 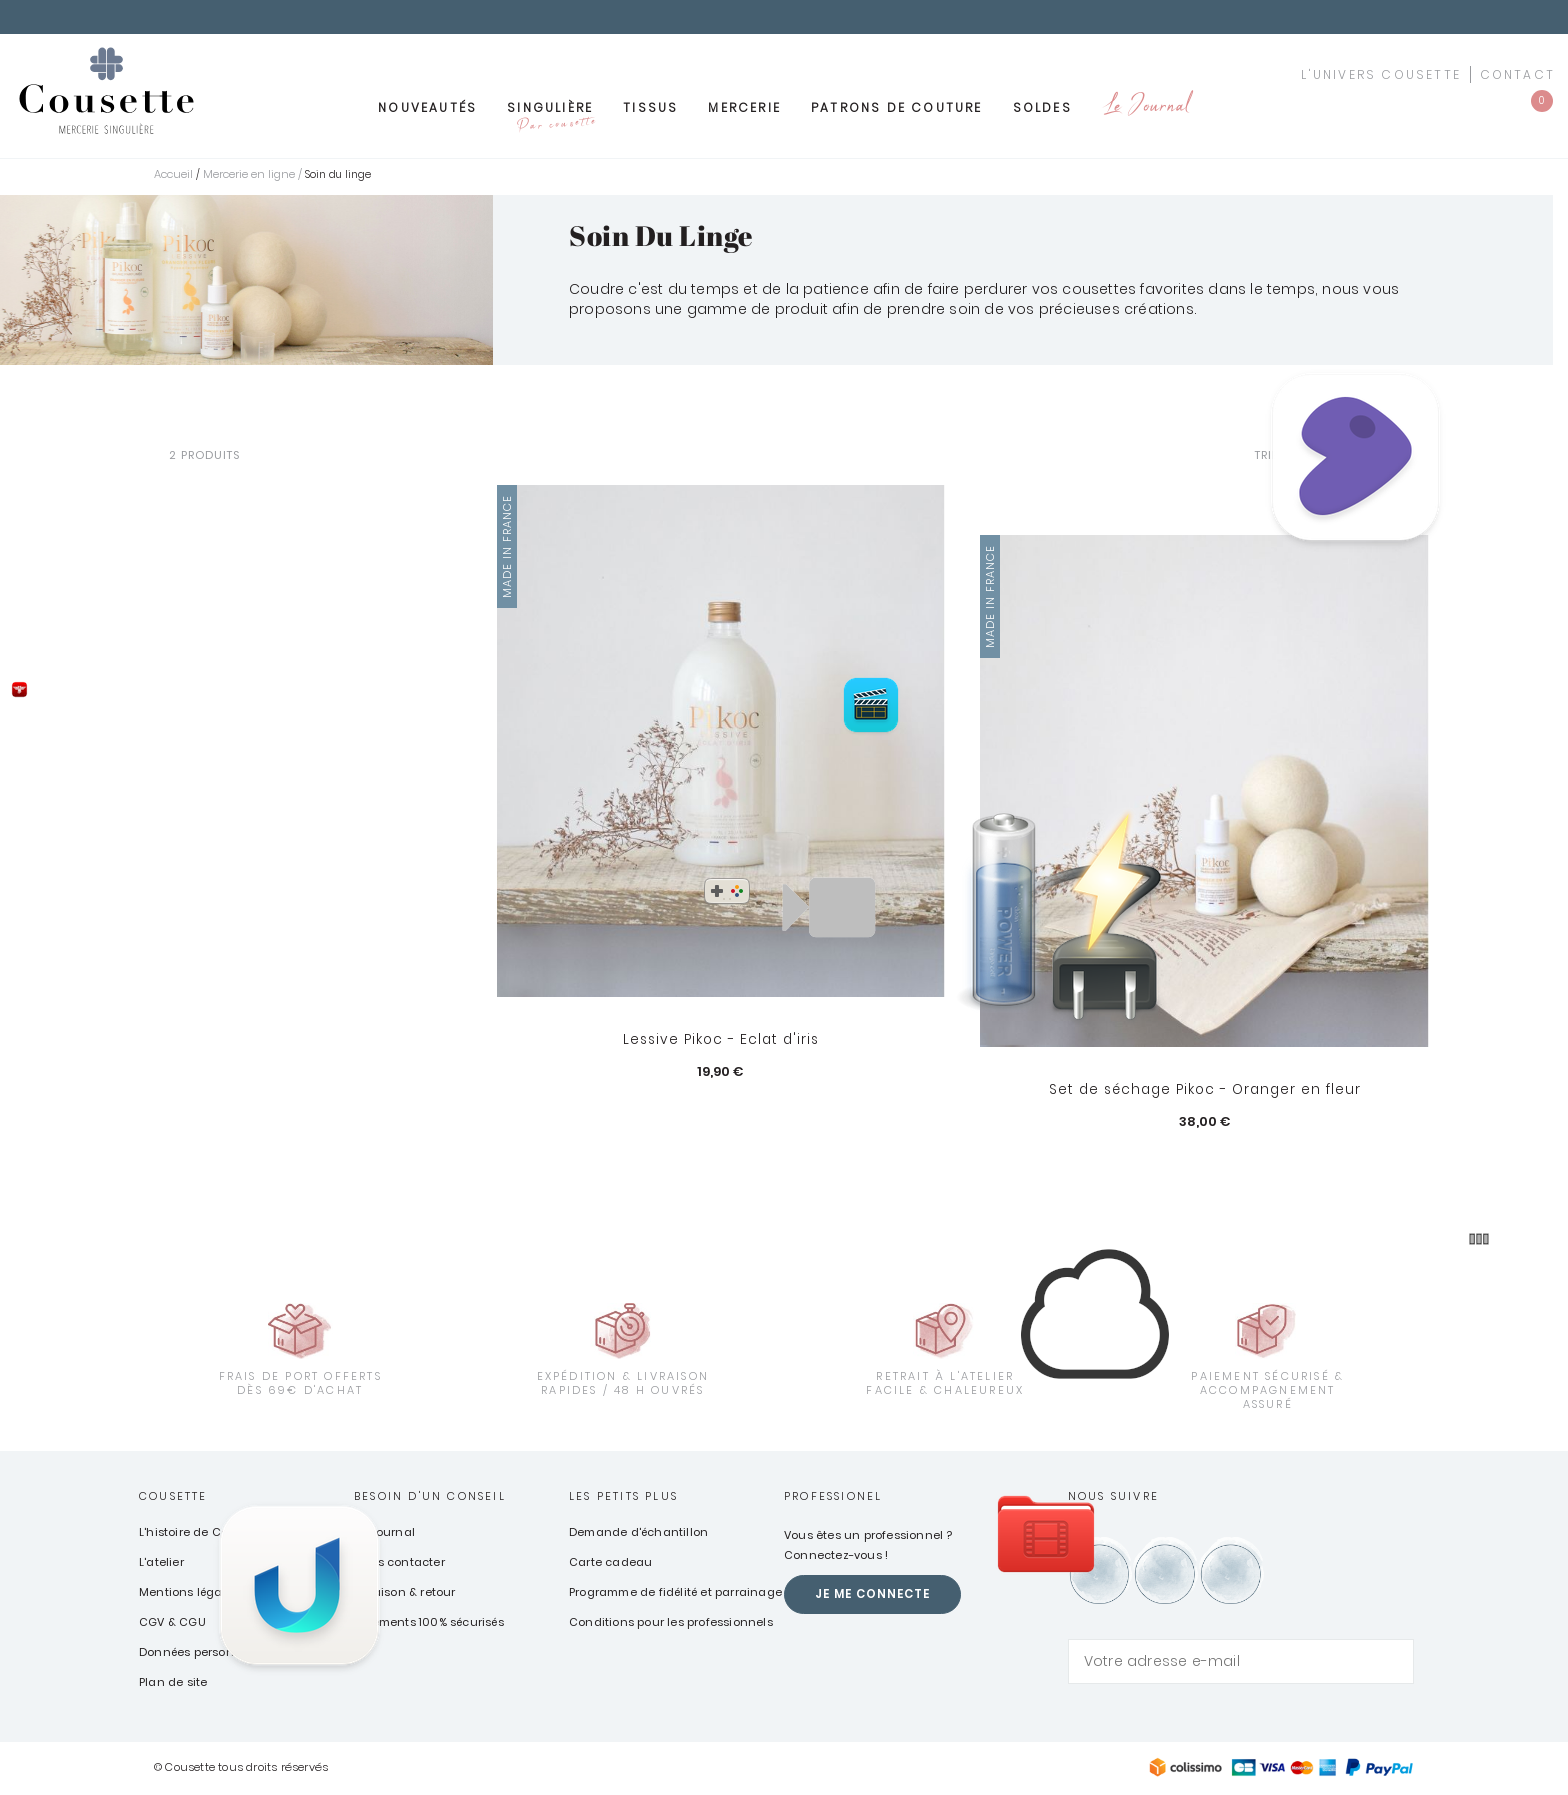 What do you see at coordinates (871, 705) in the screenshot?
I see `open losslesscut video editing app` at bounding box center [871, 705].